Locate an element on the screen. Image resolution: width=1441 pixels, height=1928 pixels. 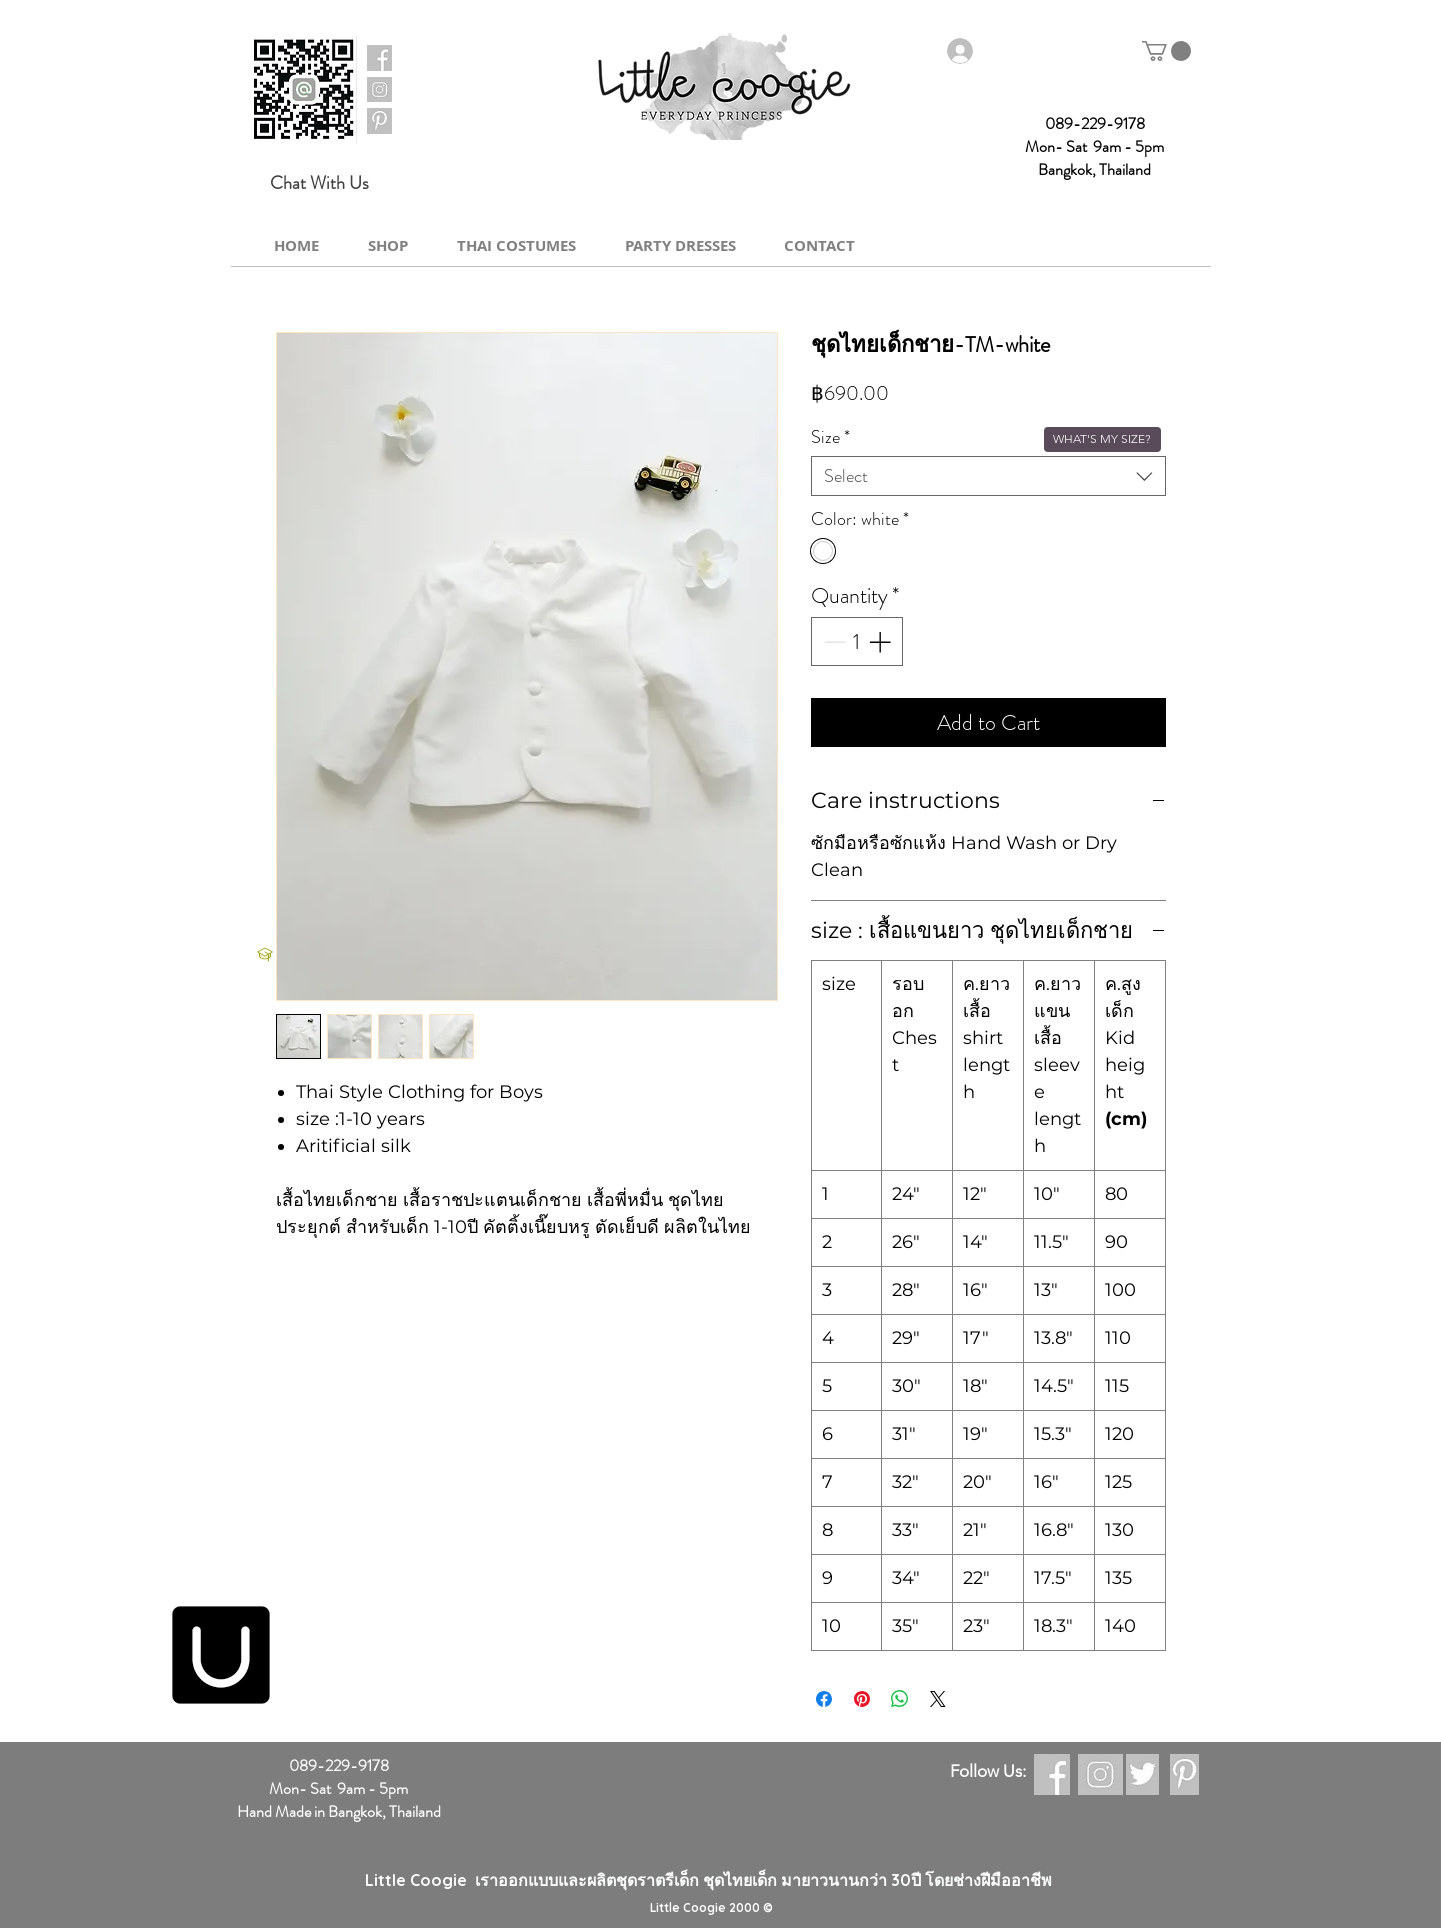
access education or learning resources is located at coordinates (265, 954).